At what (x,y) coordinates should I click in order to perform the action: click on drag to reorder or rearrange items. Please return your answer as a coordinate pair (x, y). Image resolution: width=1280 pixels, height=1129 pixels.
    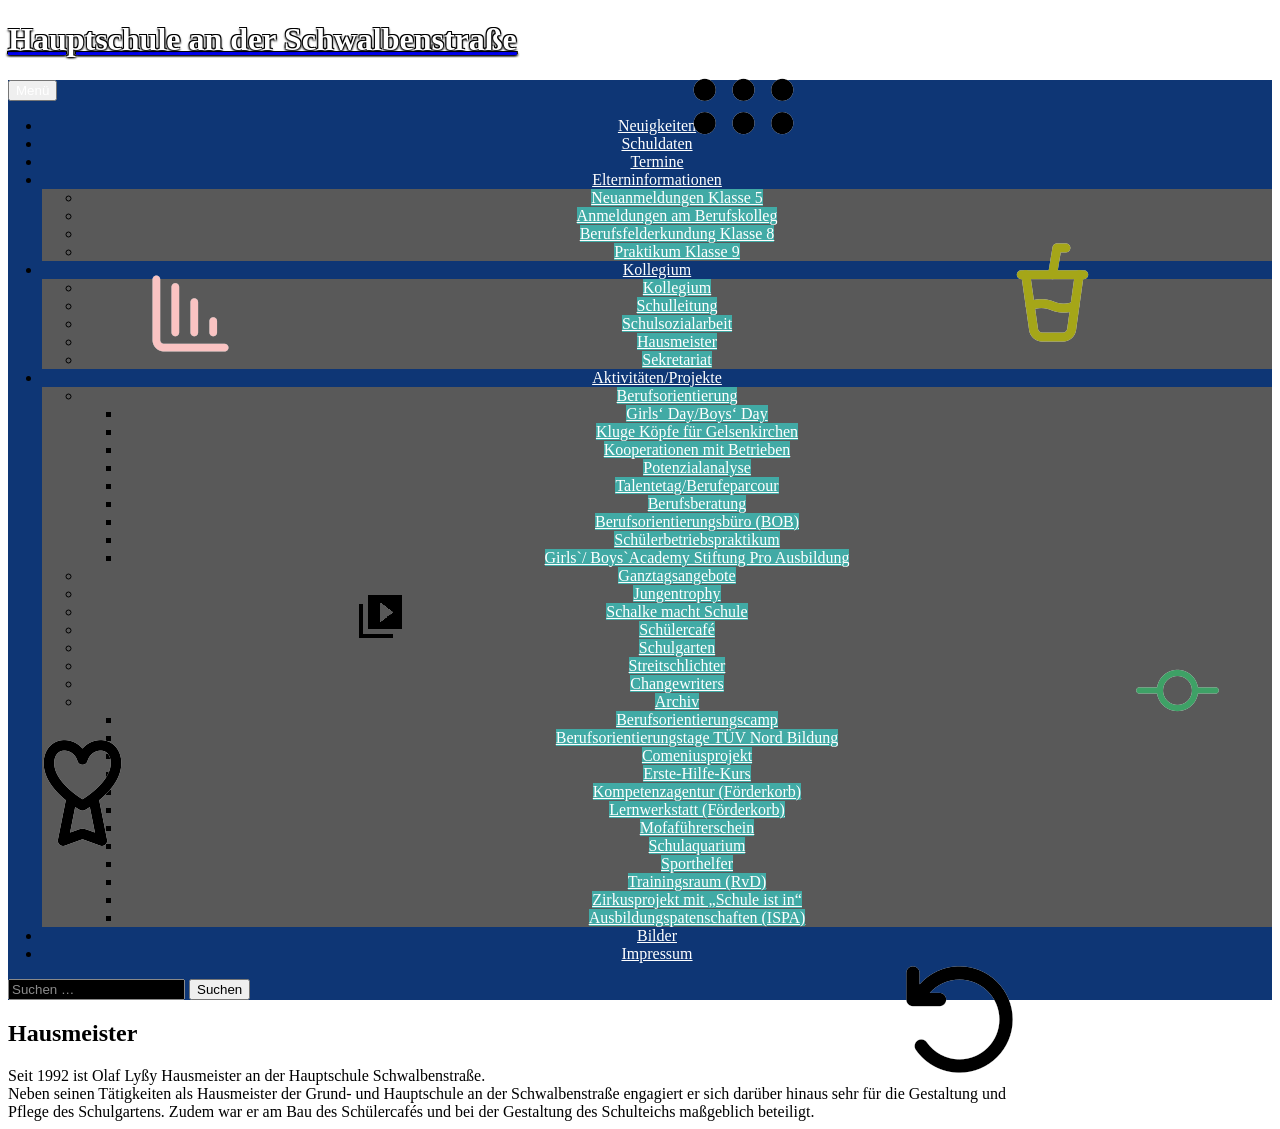
    Looking at the image, I should click on (743, 106).